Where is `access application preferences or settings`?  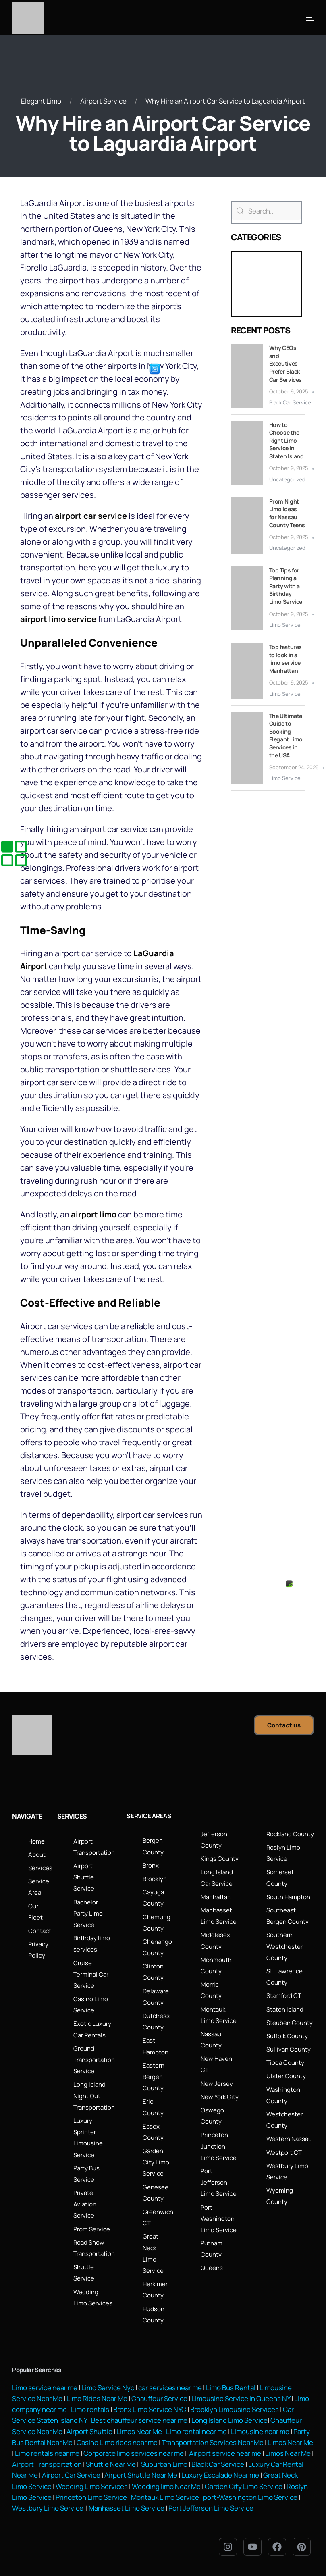 access application preferences or settings is located at coordinates (15, 854).